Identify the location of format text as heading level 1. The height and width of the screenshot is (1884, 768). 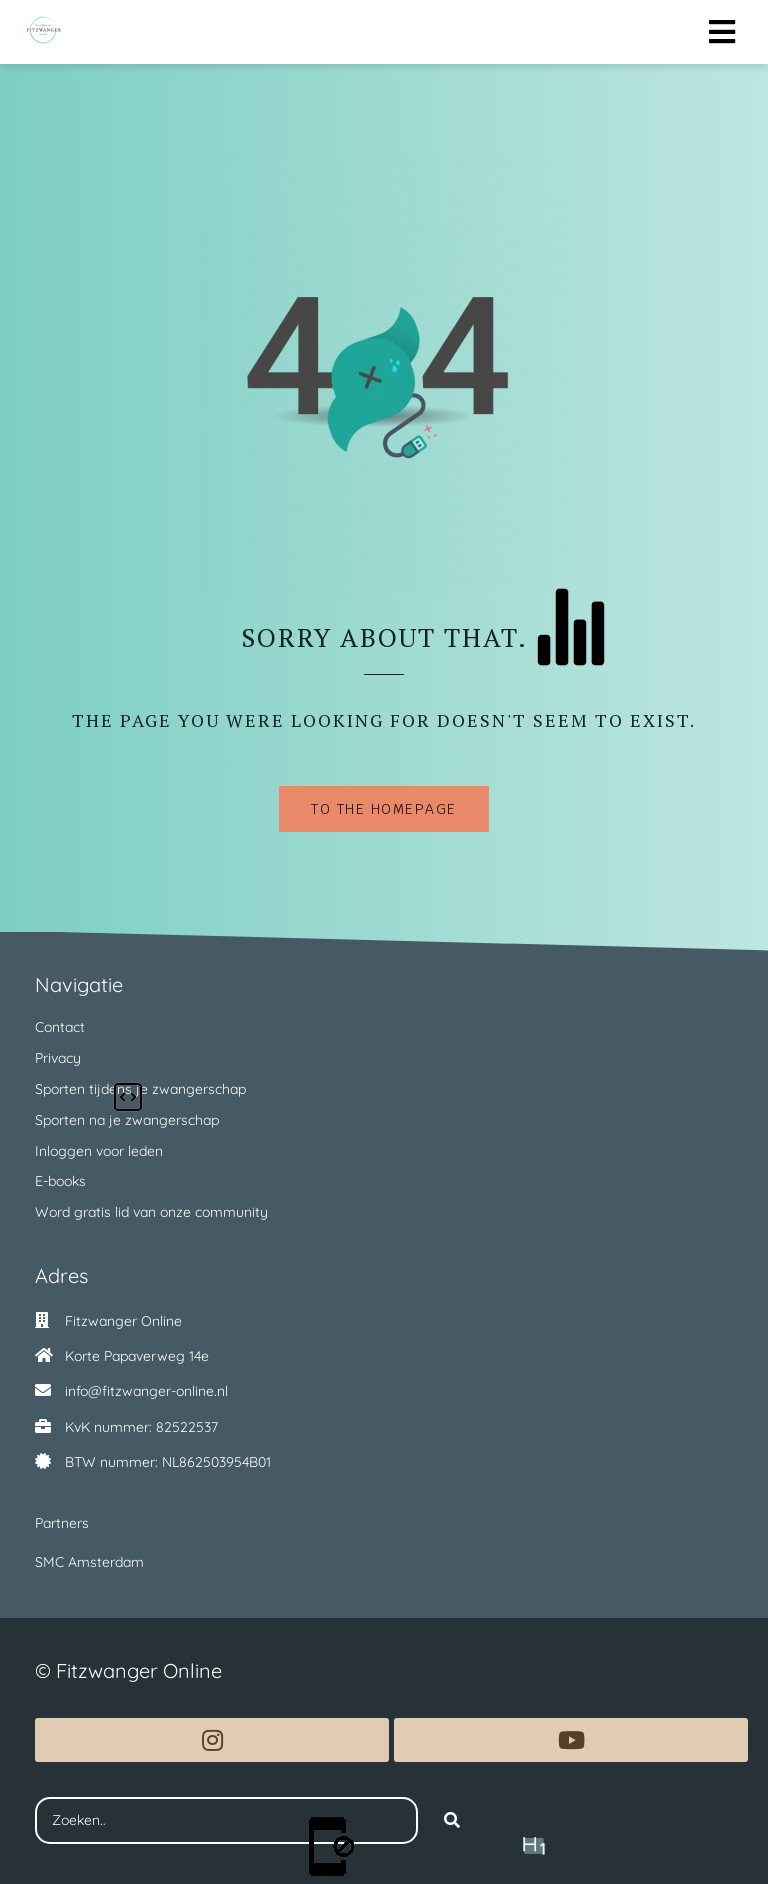
(533, 1845).